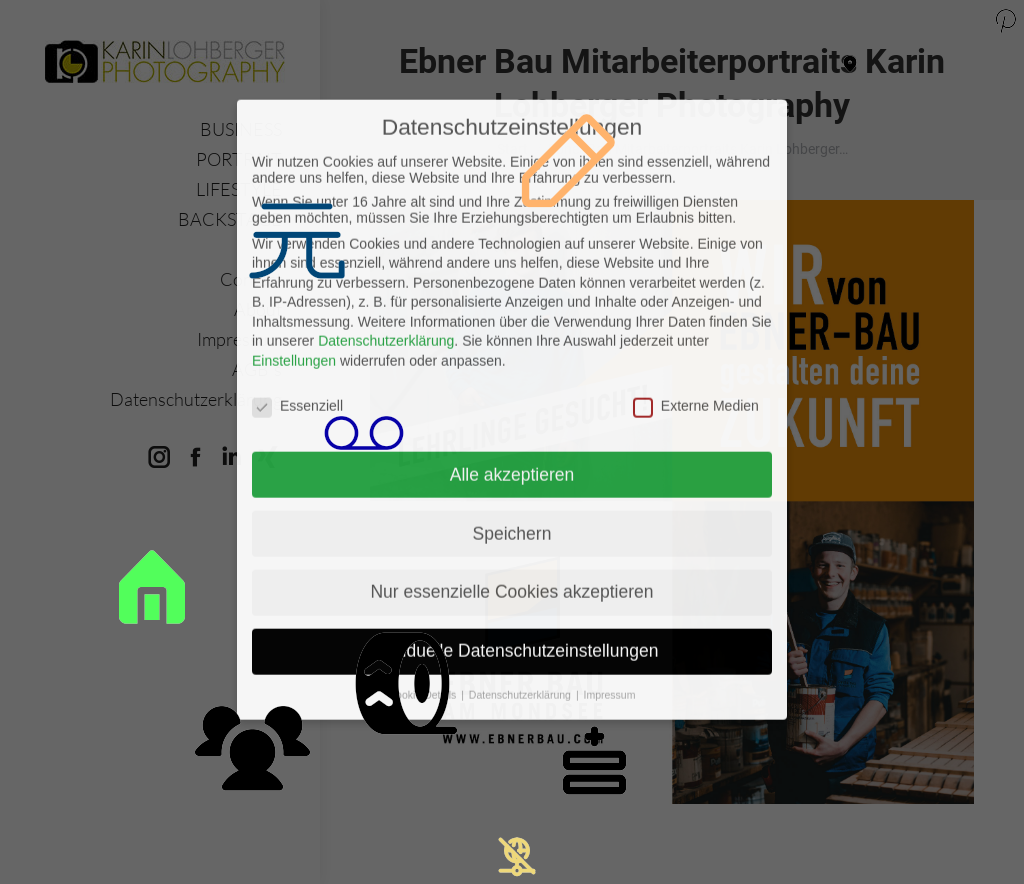 Image resolution: width=1024 pixels, height=884 pixels. What do you see at coordinates (152, 587) in the screenshot?
I see `navigate to home screen` at bounding box center [152, 587].